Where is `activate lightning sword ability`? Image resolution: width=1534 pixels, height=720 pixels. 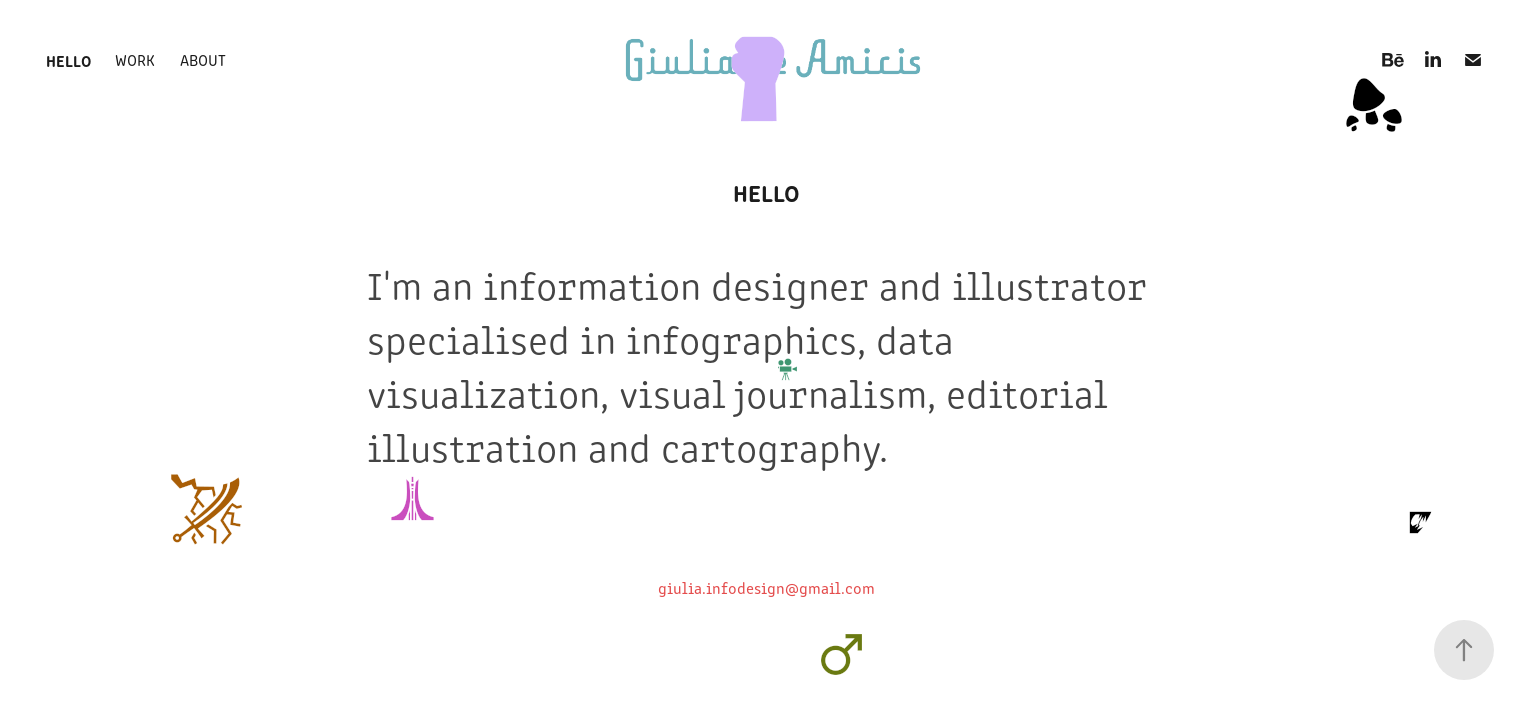 activate lightning sword ability is located at coordinates (206, 509).